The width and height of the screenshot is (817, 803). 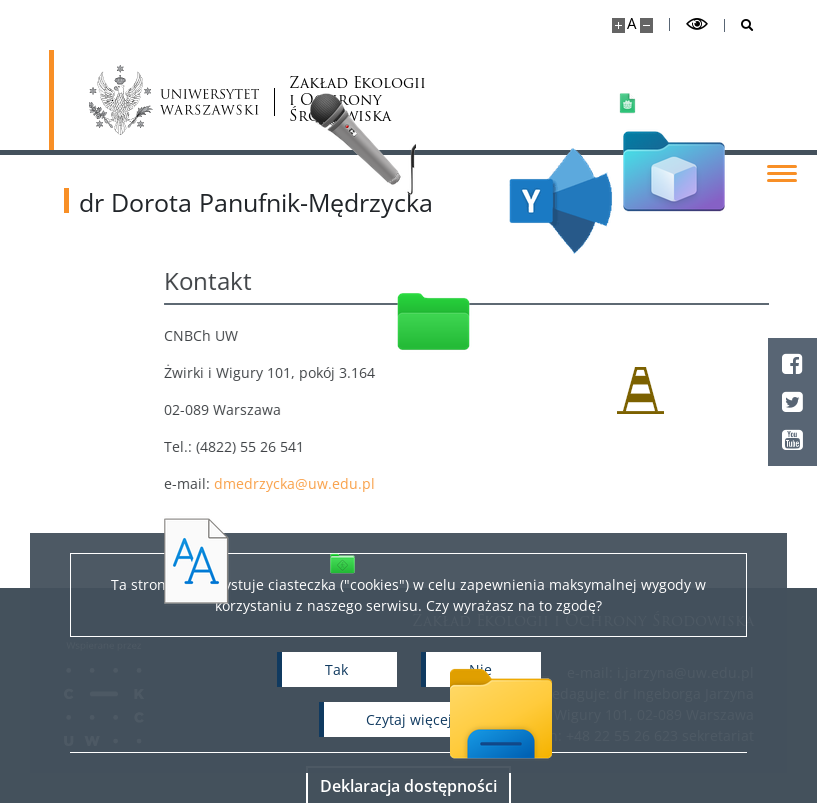 I want to click on open VLC media player, so click(x=640, y=390).